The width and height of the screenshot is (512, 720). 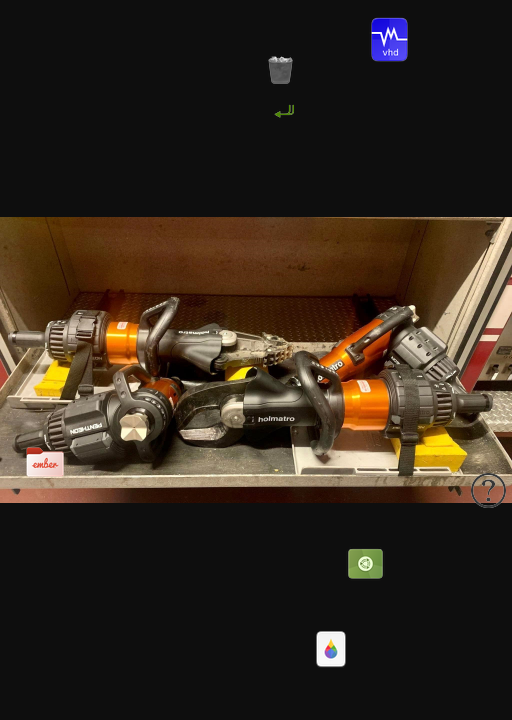 I want to click on open ember.js project folder, so click(x=45, y=463).